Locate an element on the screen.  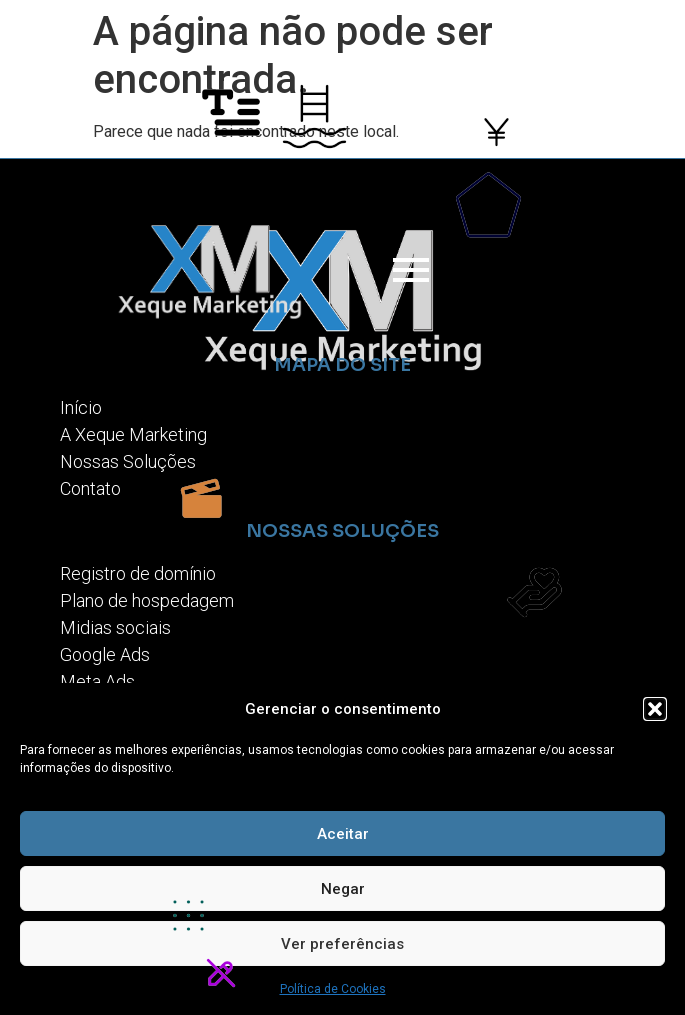
editing is disabled is located at coordinates (221, 973).